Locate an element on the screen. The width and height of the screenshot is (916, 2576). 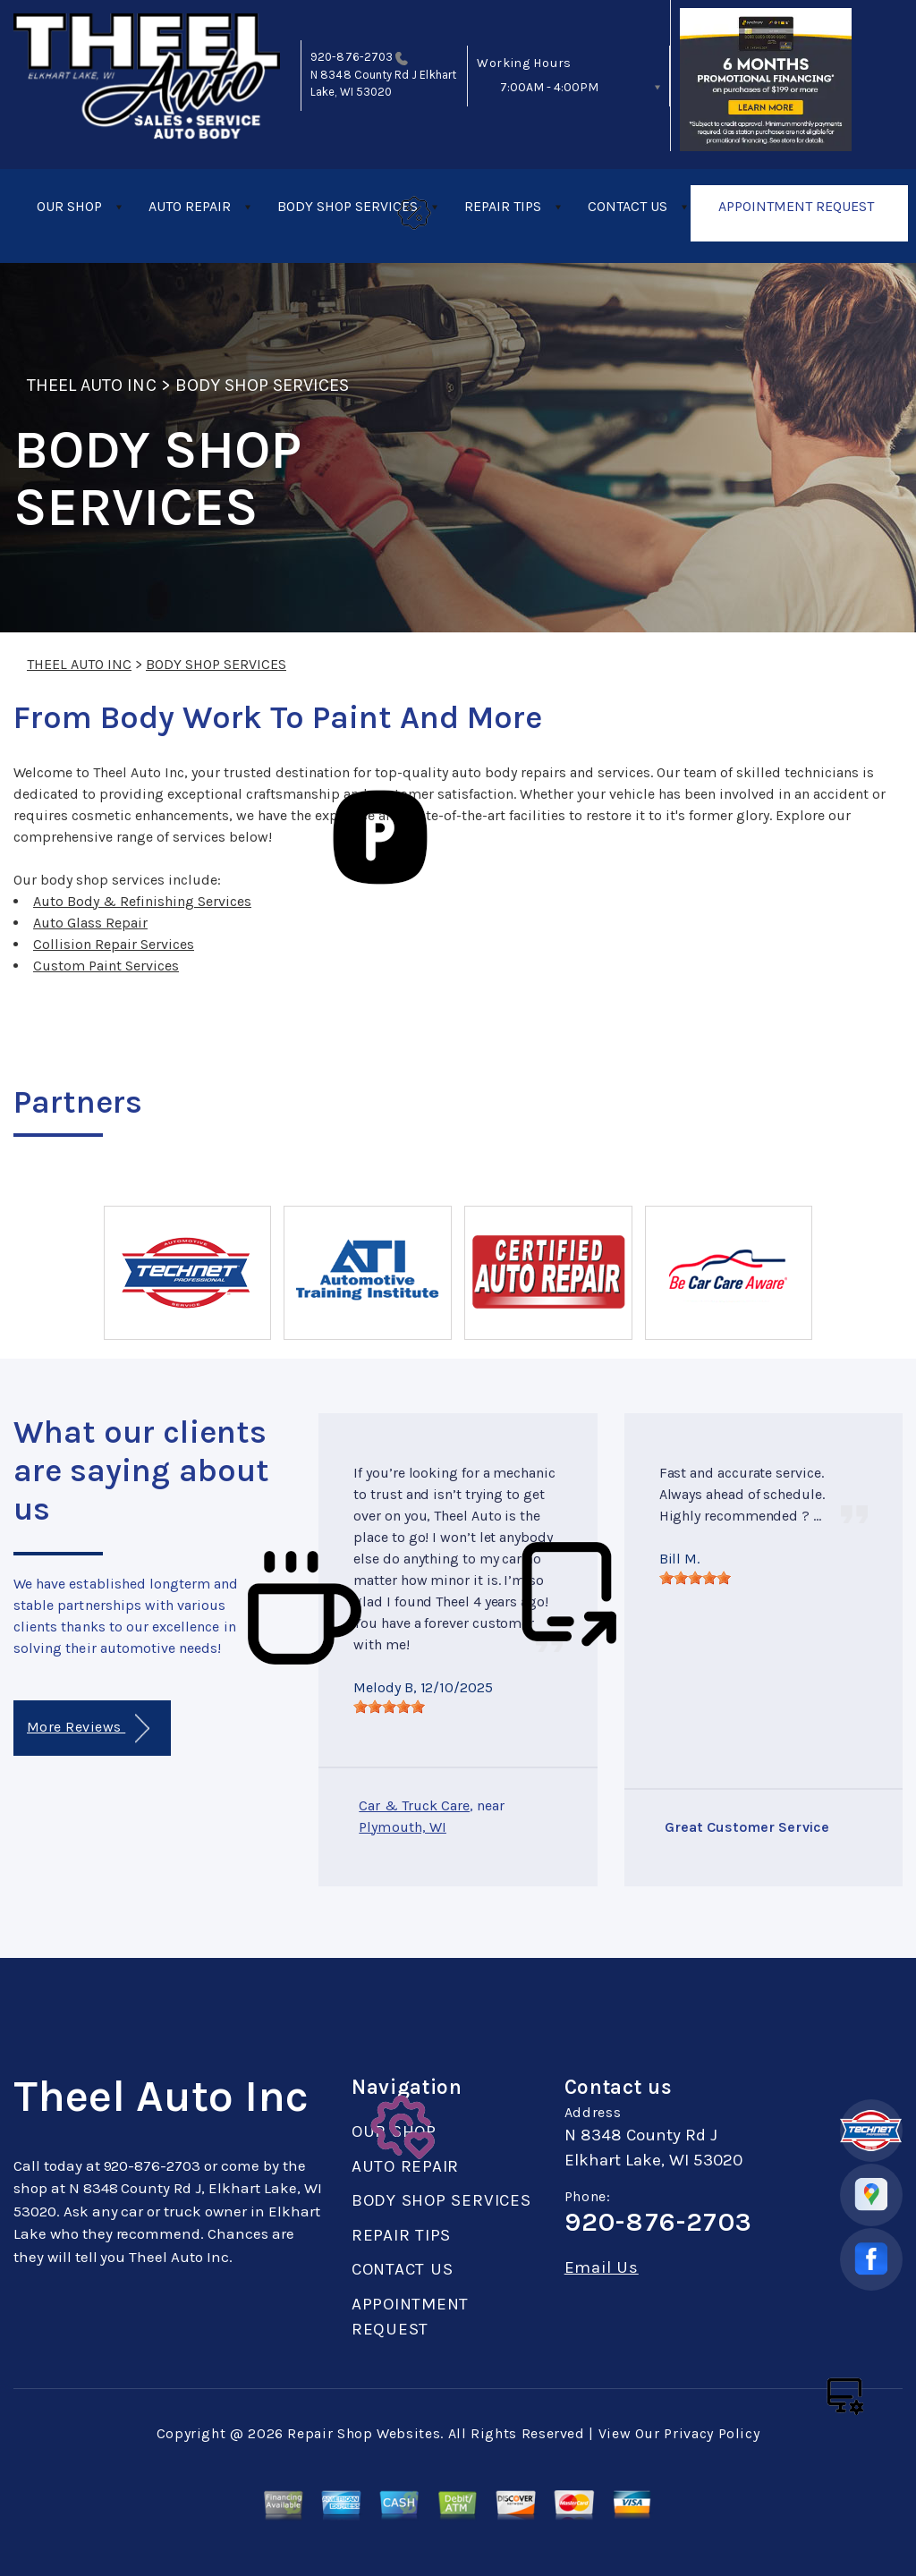
customize your favorites or liked items settings is located at coordinates (401, 2125).